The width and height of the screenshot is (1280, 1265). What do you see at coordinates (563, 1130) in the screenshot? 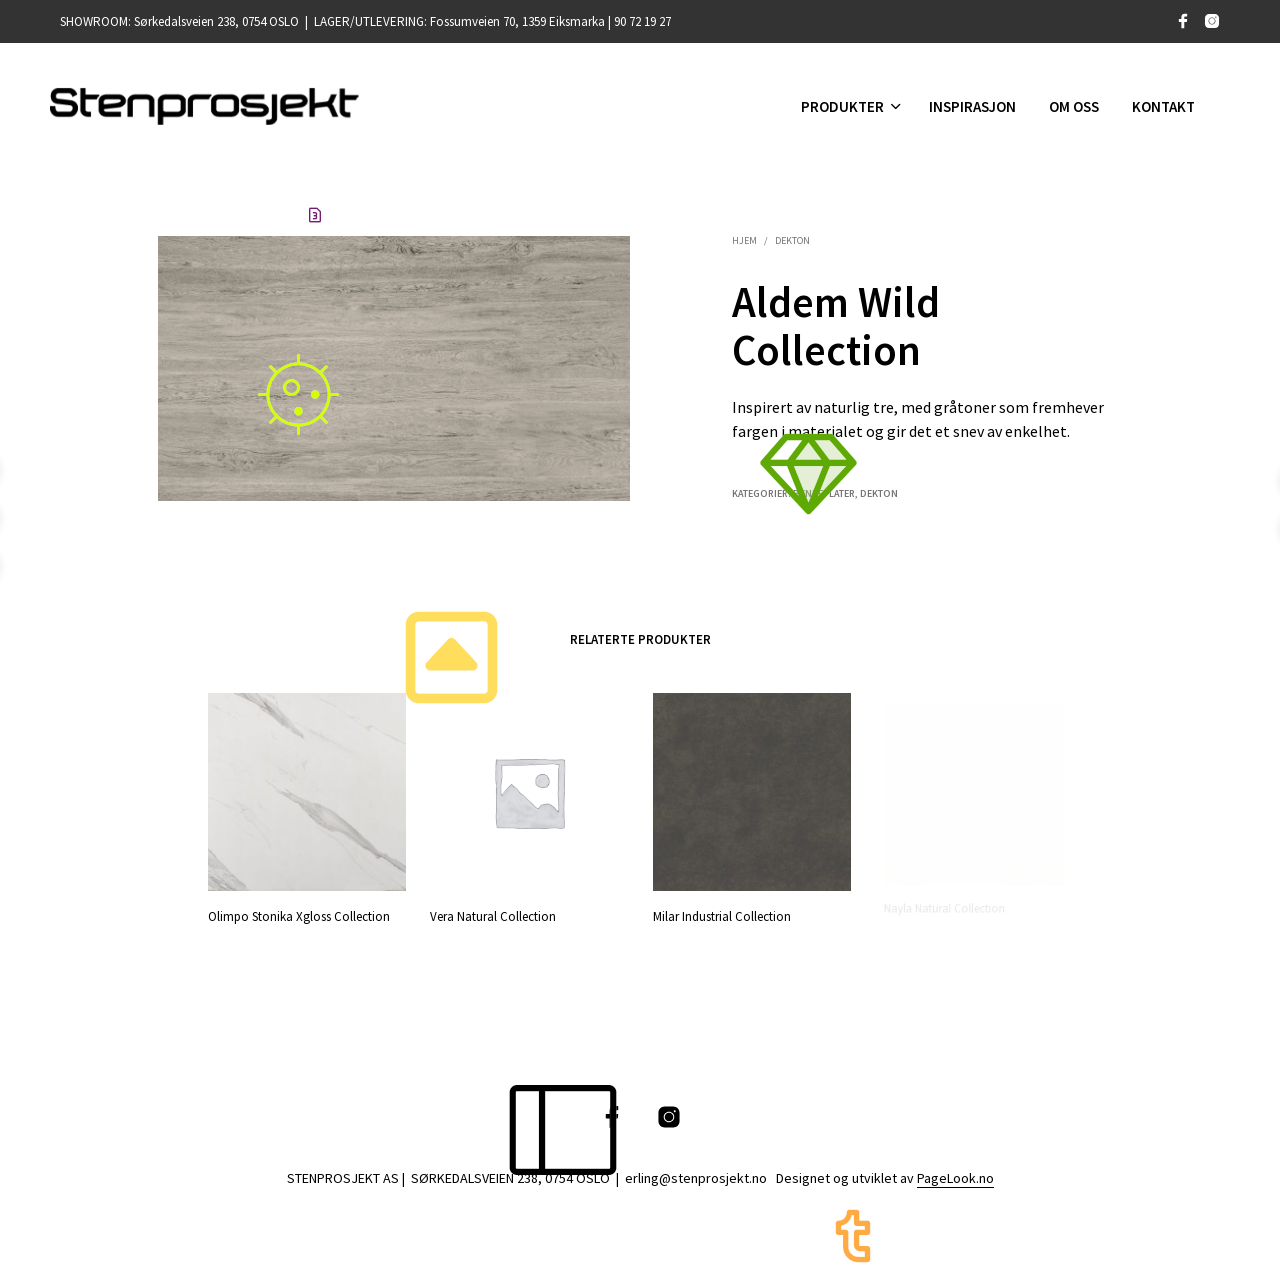
I see `toggle sidebar panel visibility` at bounding box center [563, 1130].